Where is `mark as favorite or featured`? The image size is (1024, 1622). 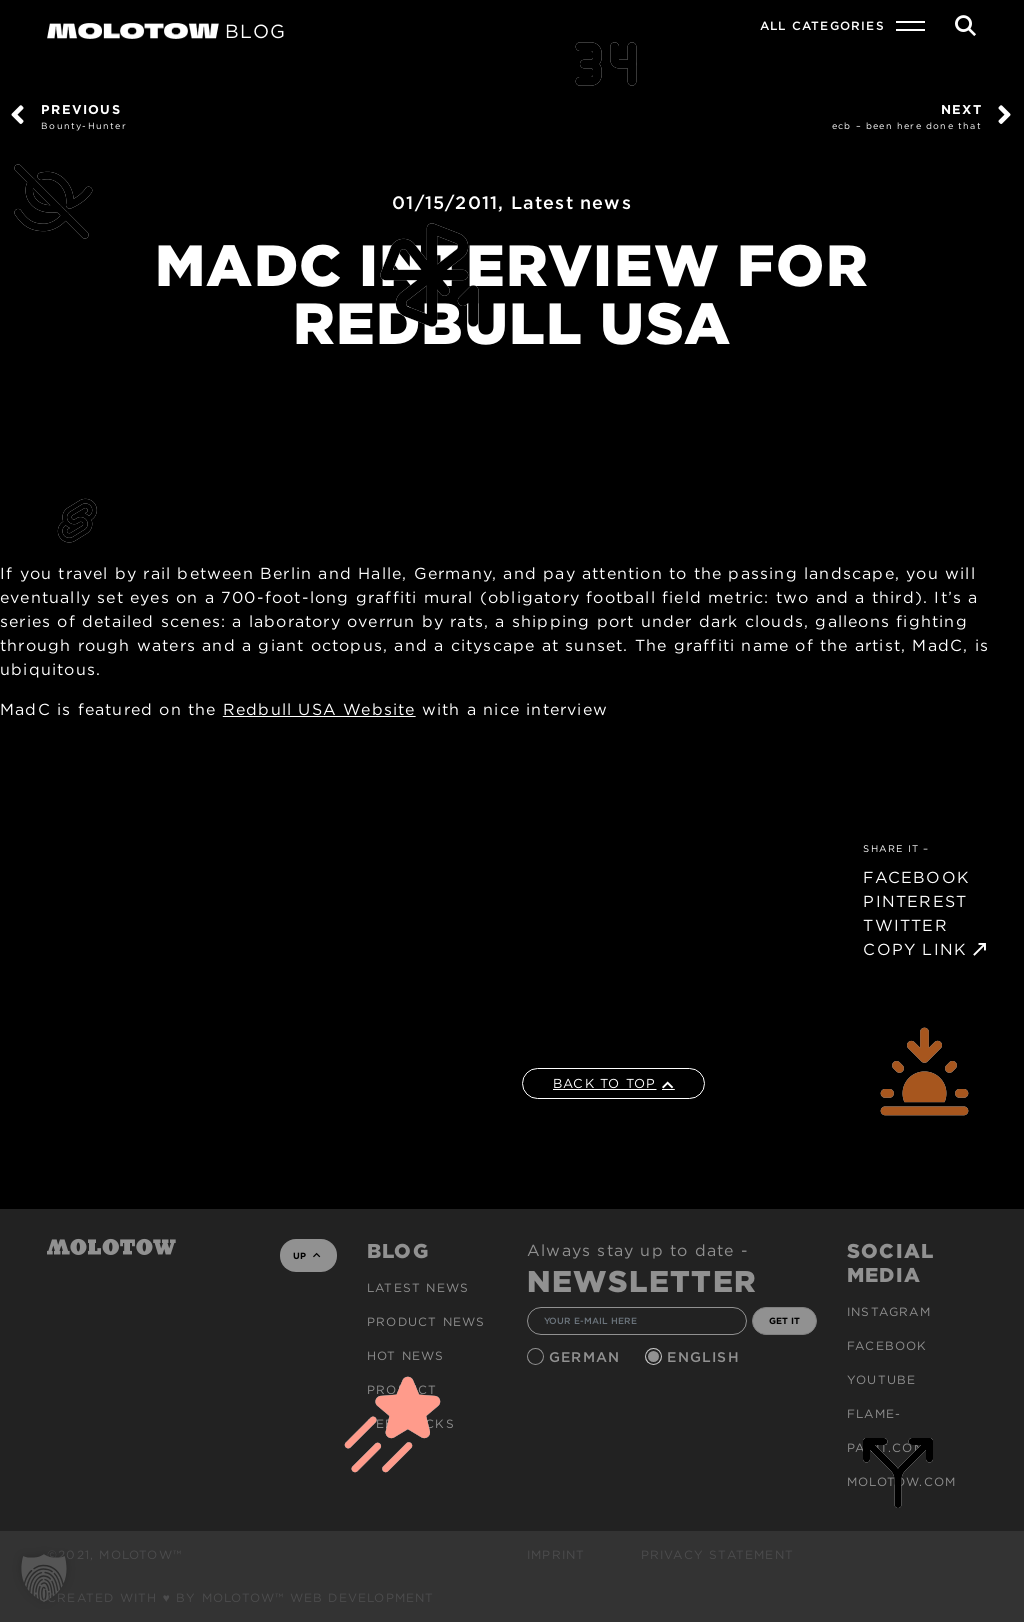 mark as favorite or featured is located at coordinates (392, 1424).